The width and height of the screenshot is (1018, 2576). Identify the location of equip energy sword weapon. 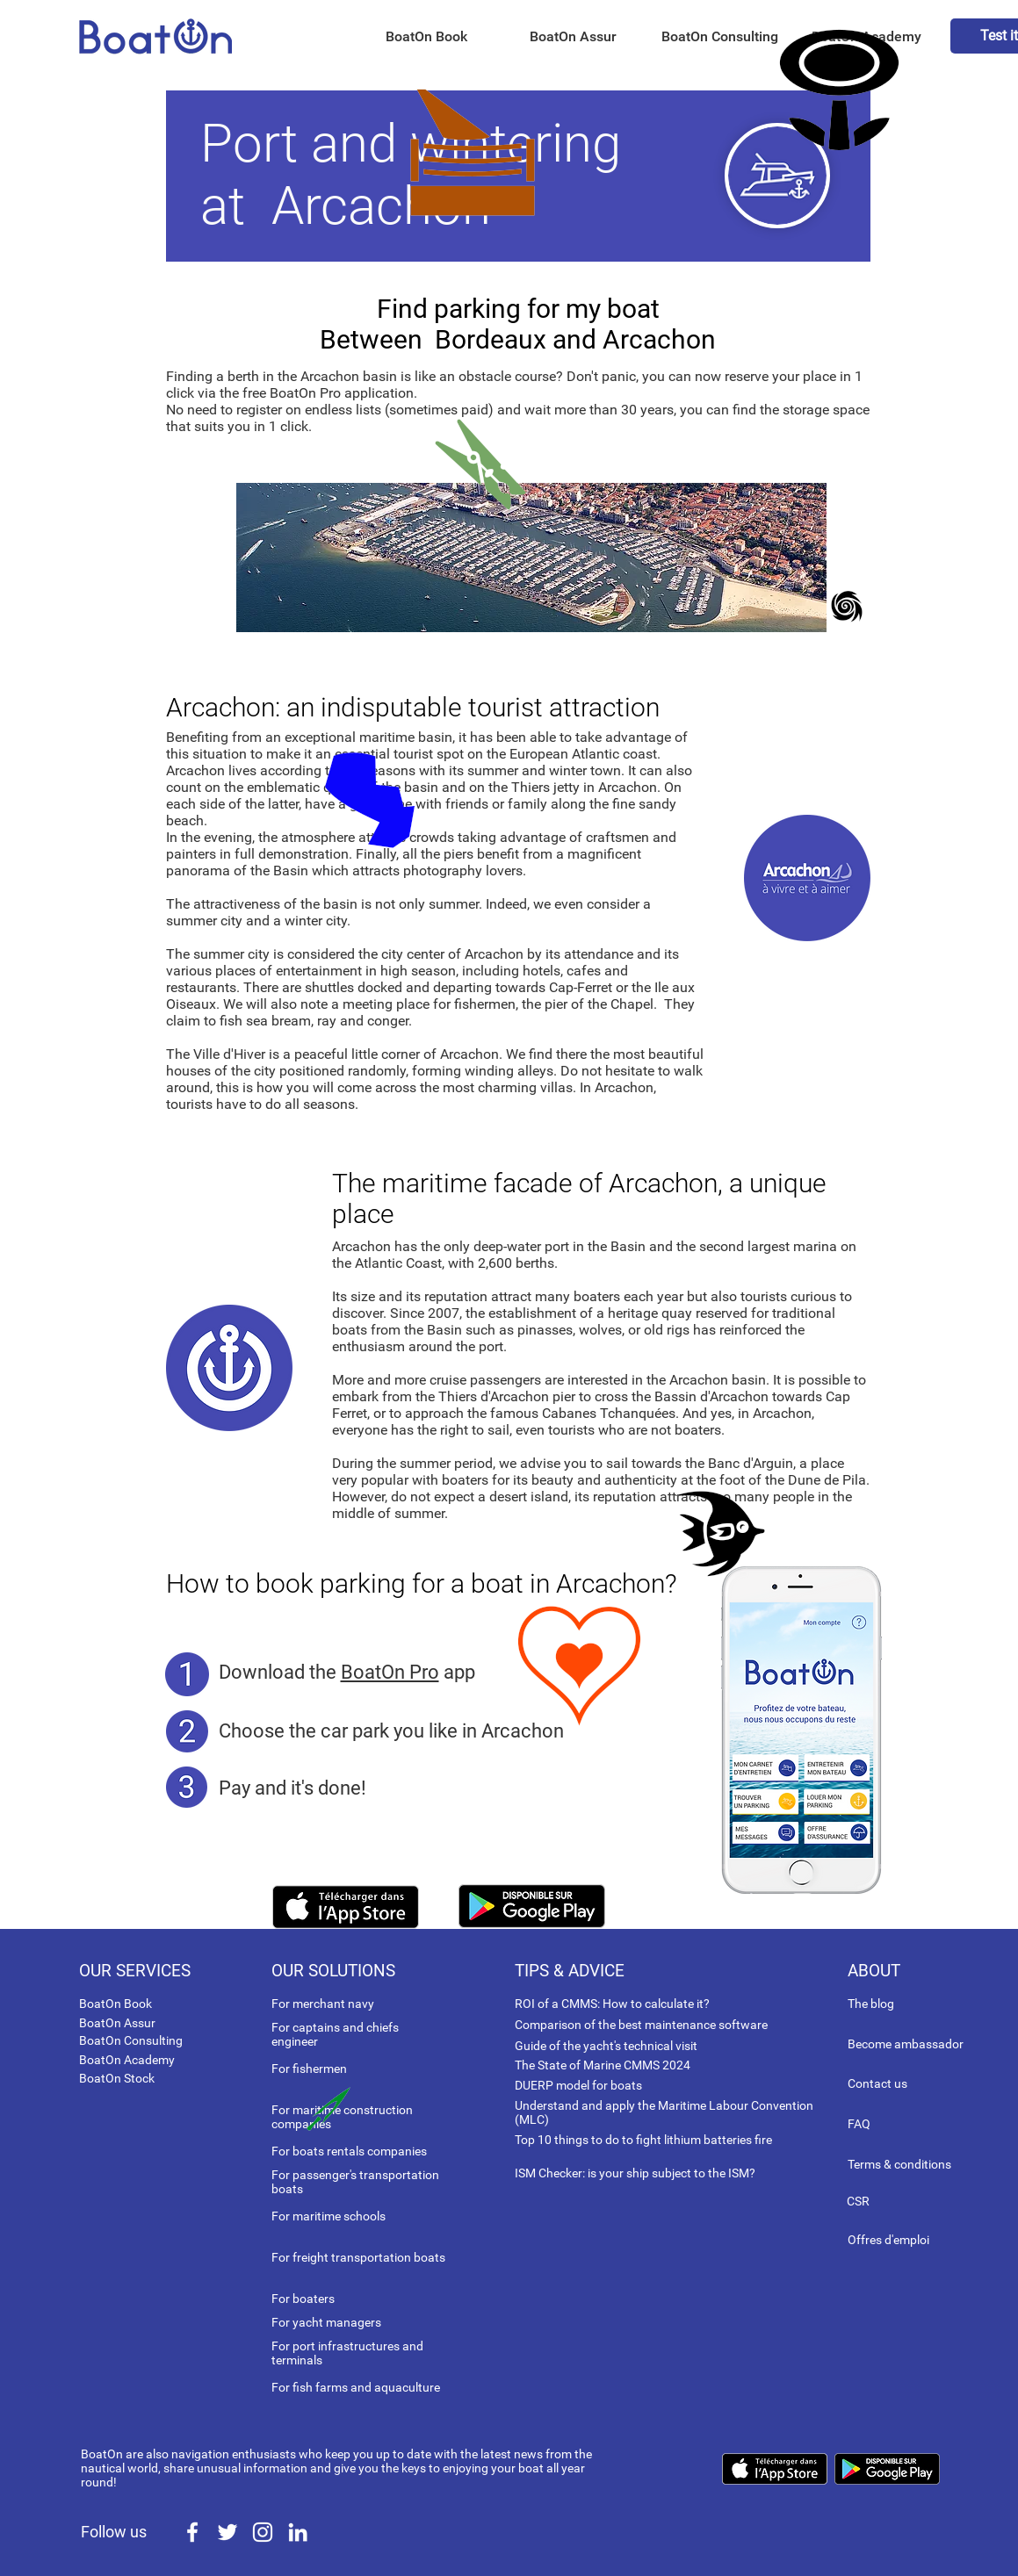
(329, 2108).